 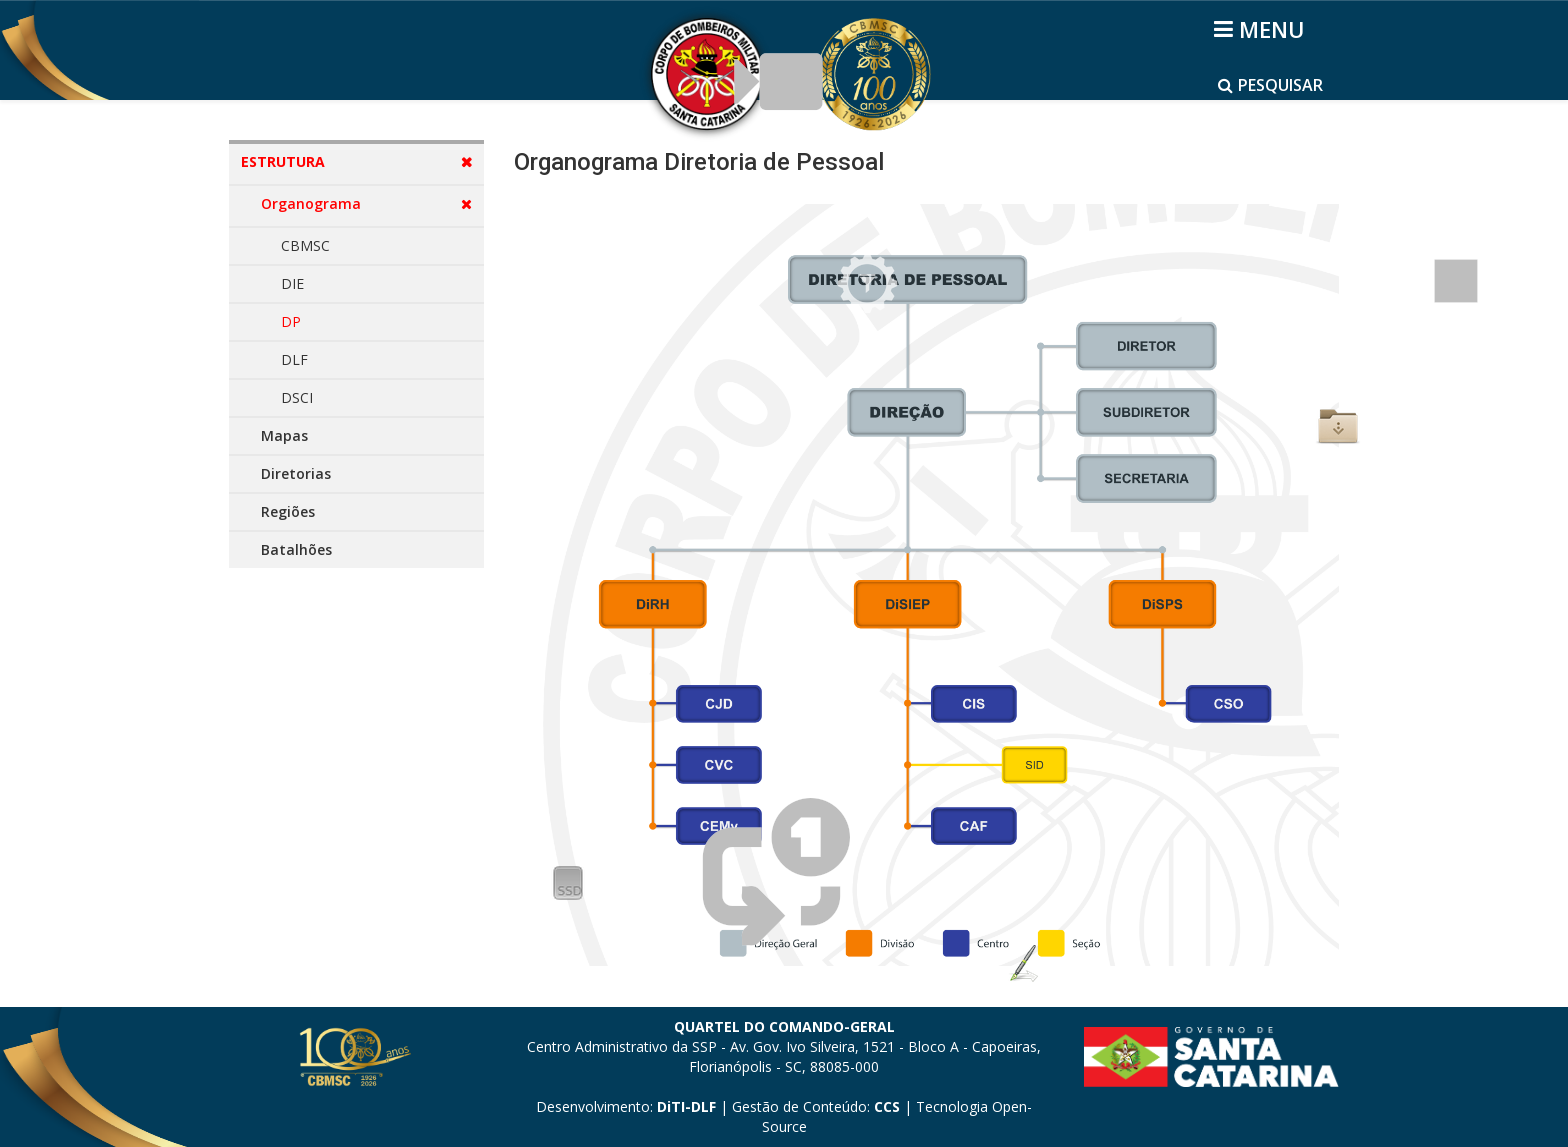 What do you see at coordinates (1338, 428) in the screenshot?
I see `access your downloads folder` at bounding box center [1338, 428].